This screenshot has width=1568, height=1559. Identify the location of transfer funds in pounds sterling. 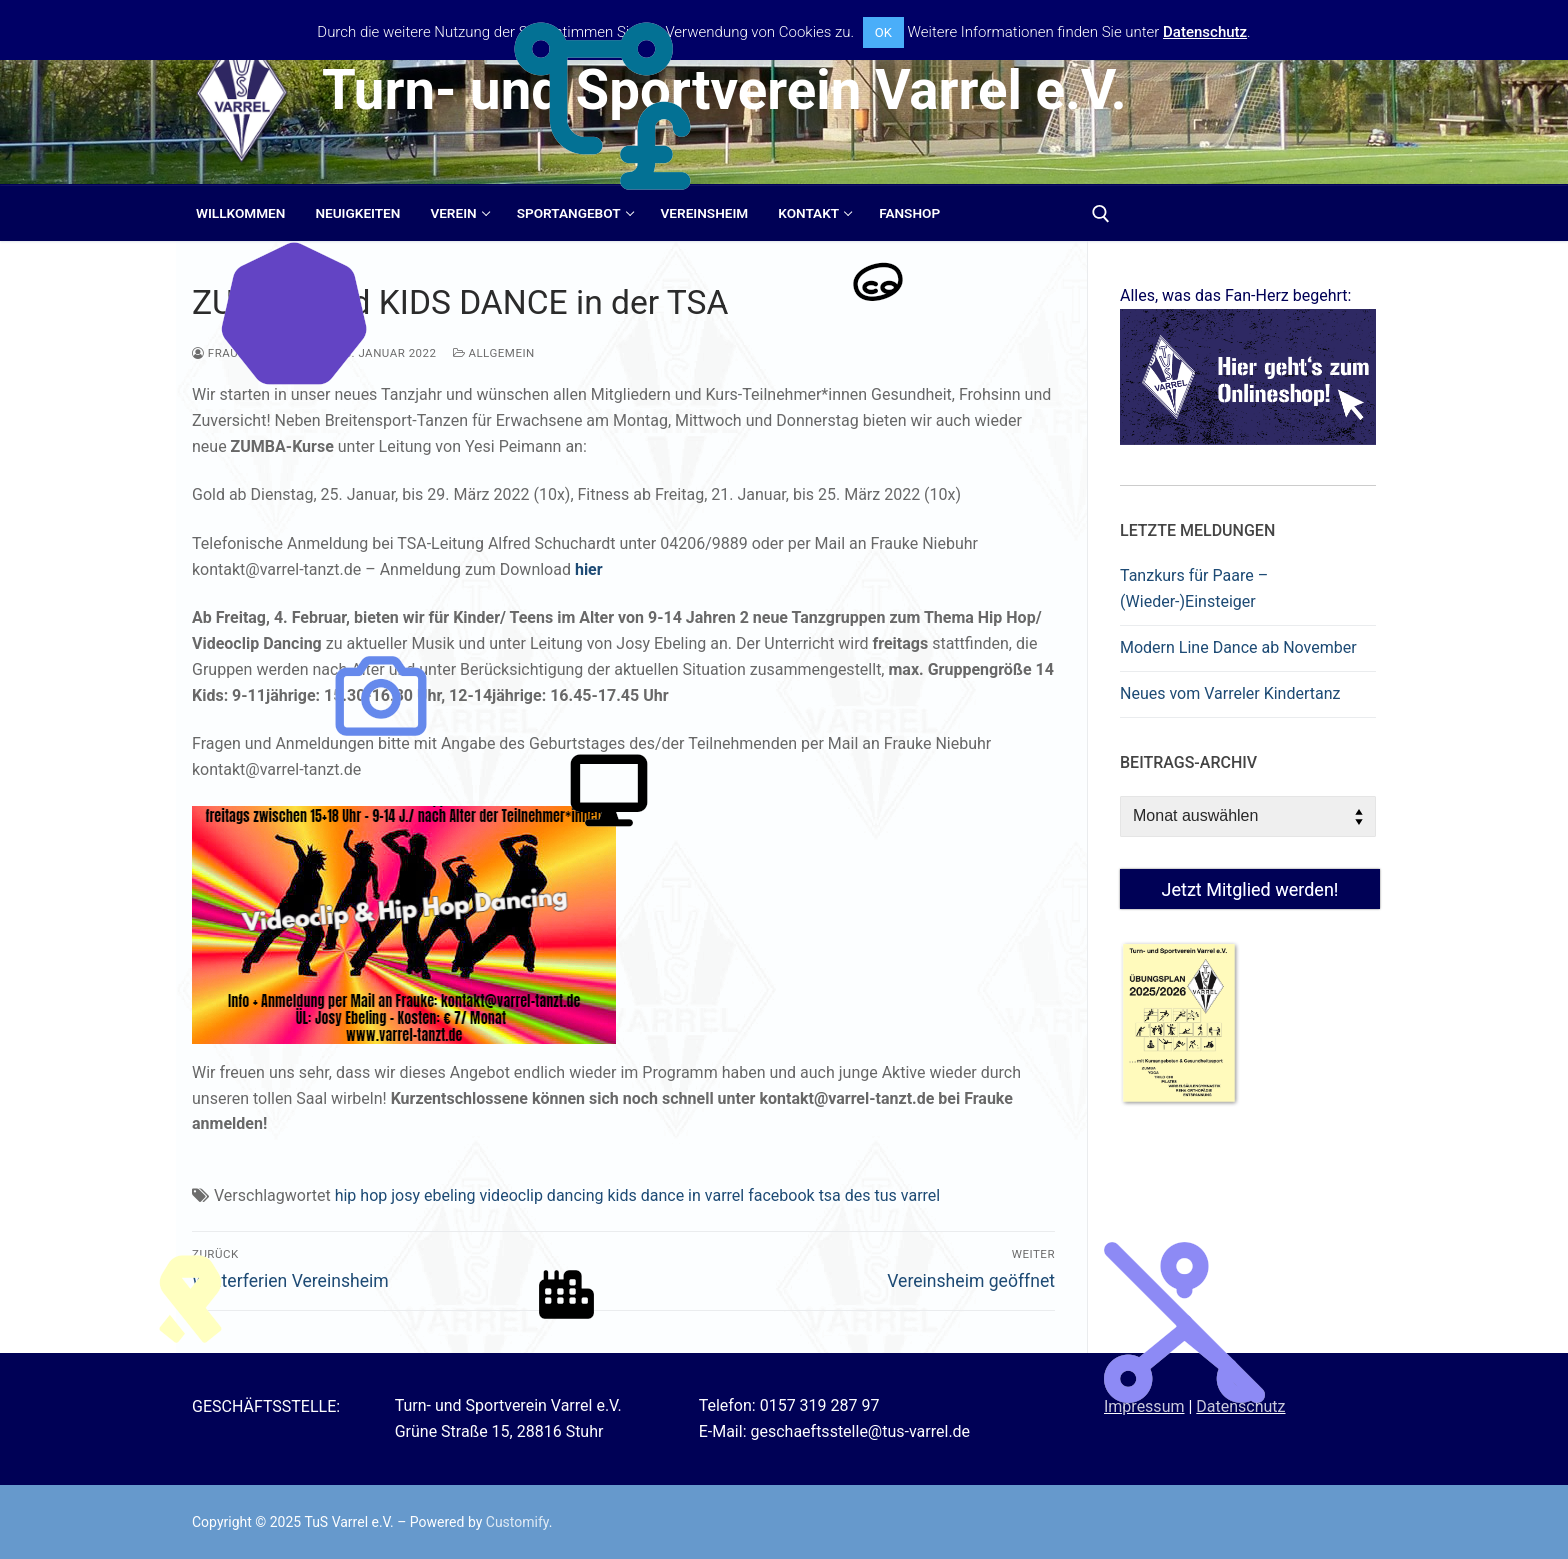
(602, 110).